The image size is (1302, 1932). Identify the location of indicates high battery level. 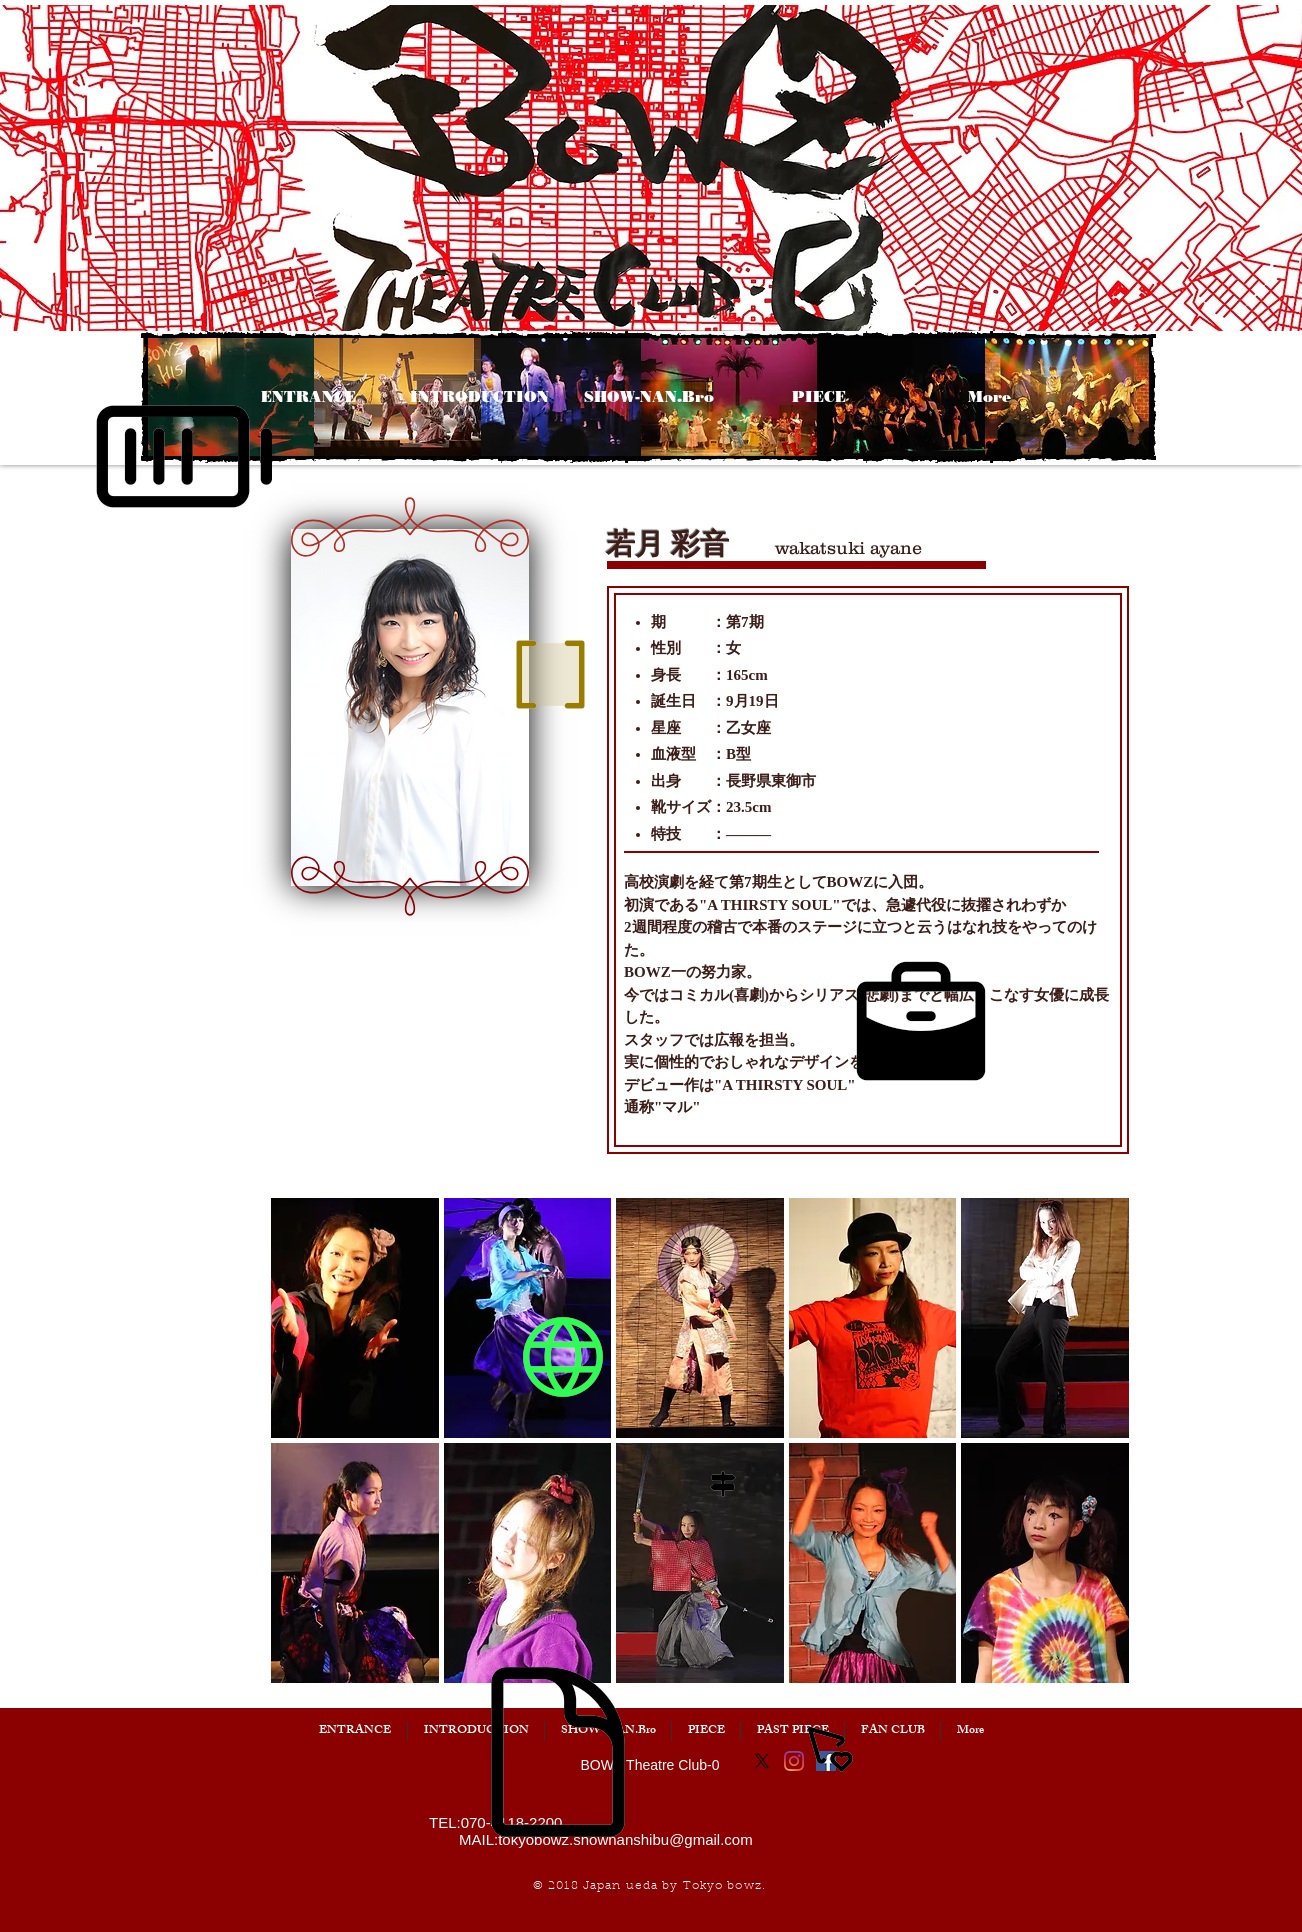
(181, 456).